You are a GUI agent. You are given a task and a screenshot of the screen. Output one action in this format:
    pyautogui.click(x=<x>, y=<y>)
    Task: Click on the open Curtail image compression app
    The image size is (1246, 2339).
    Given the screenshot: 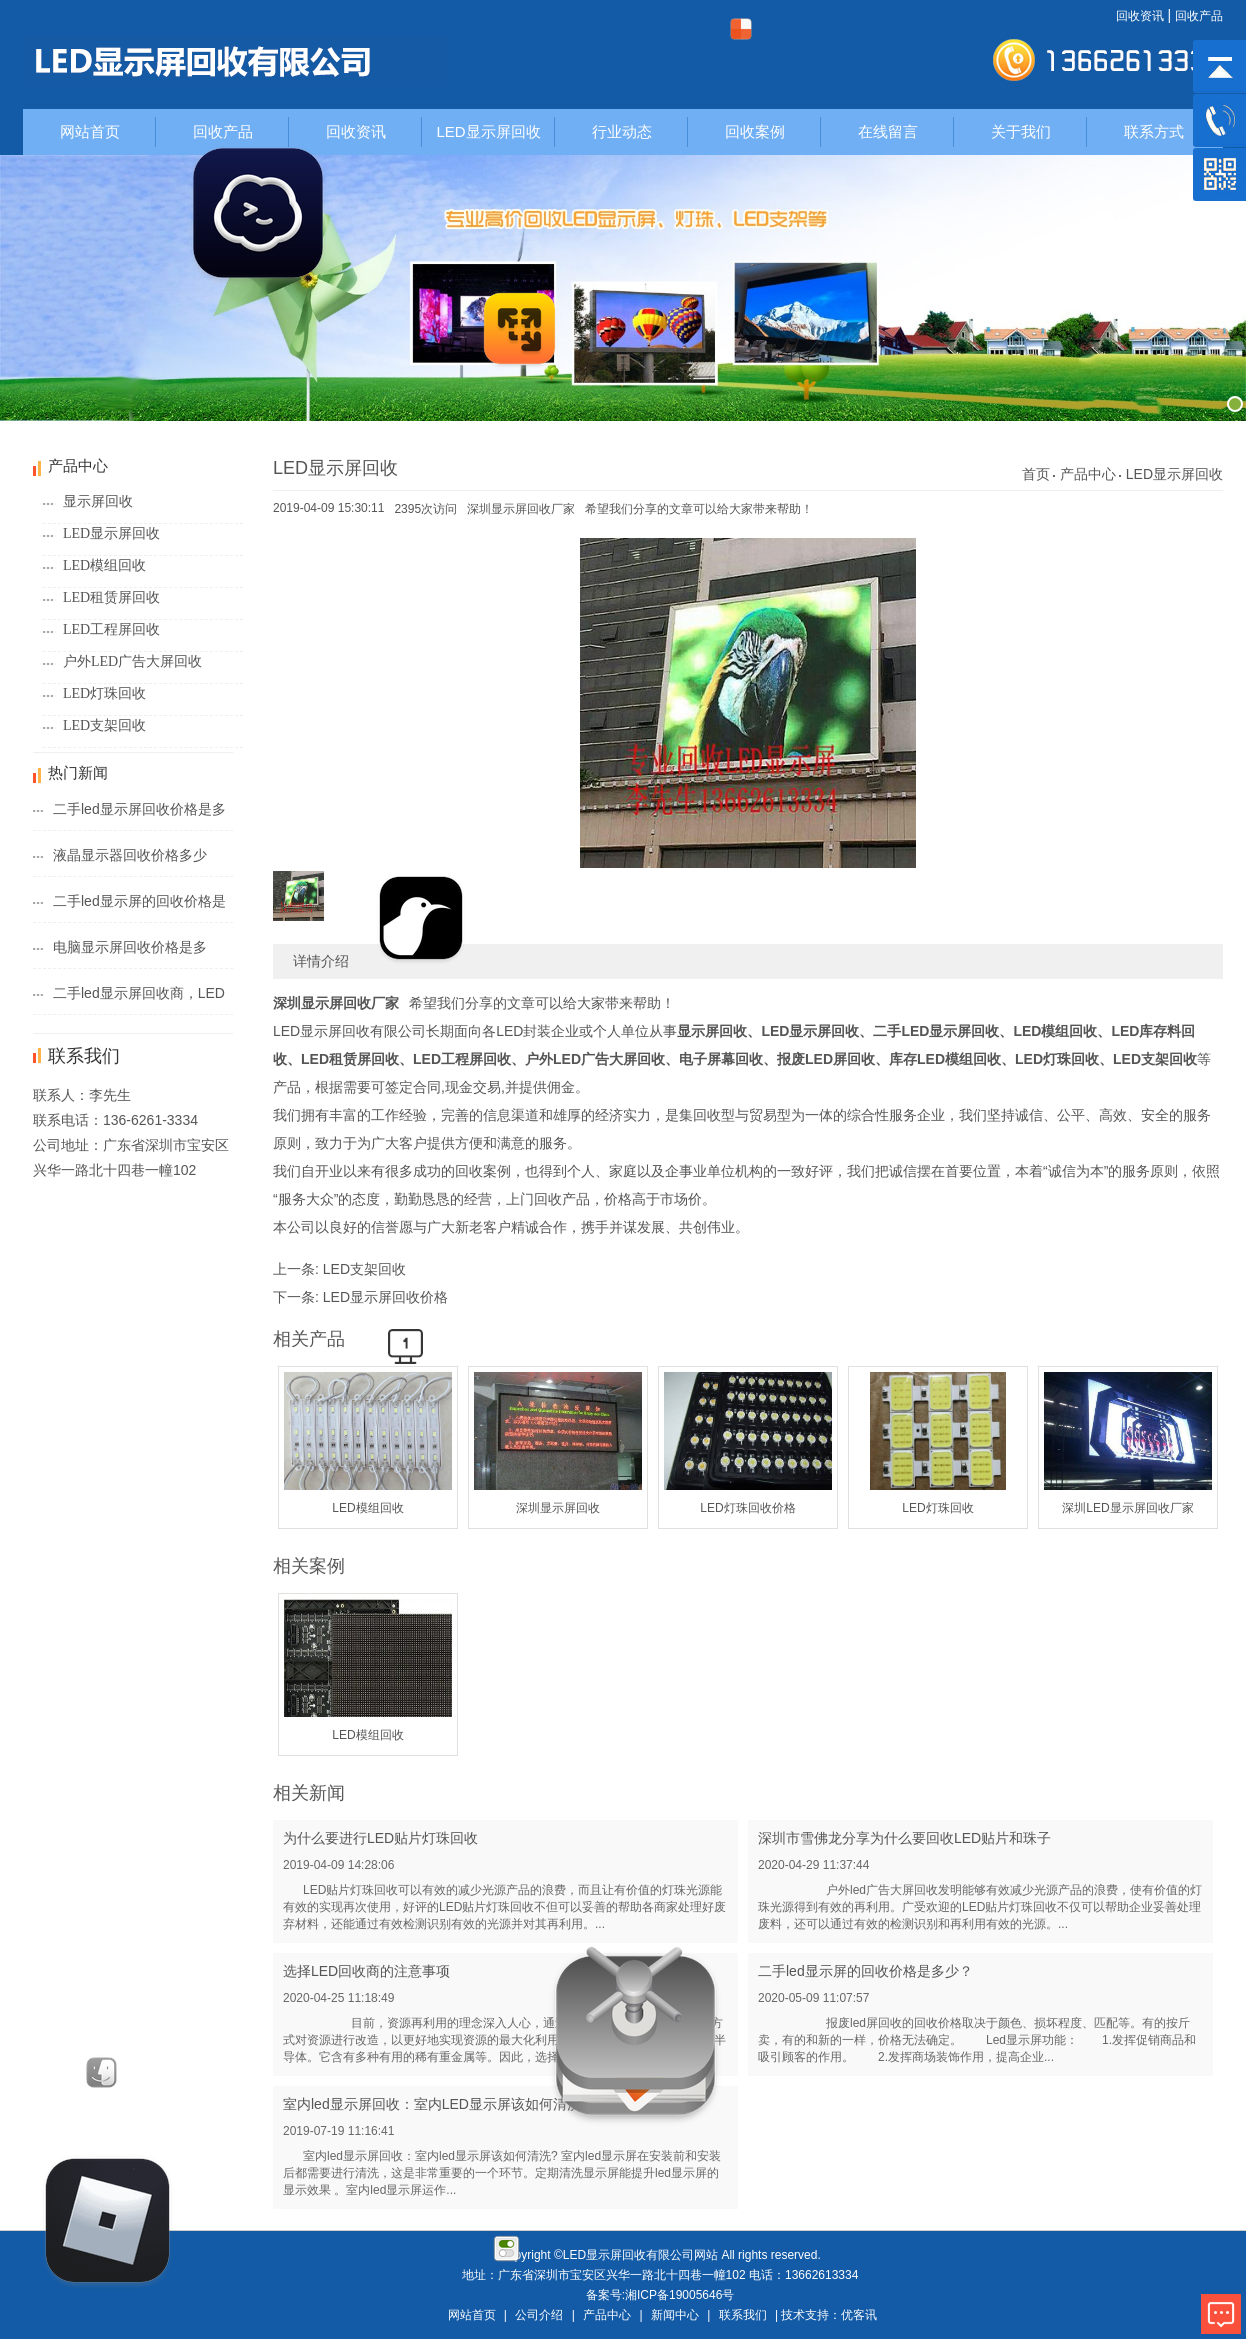 What is the action you would take?
    pyautogui.click(x=635, y=2035)
    